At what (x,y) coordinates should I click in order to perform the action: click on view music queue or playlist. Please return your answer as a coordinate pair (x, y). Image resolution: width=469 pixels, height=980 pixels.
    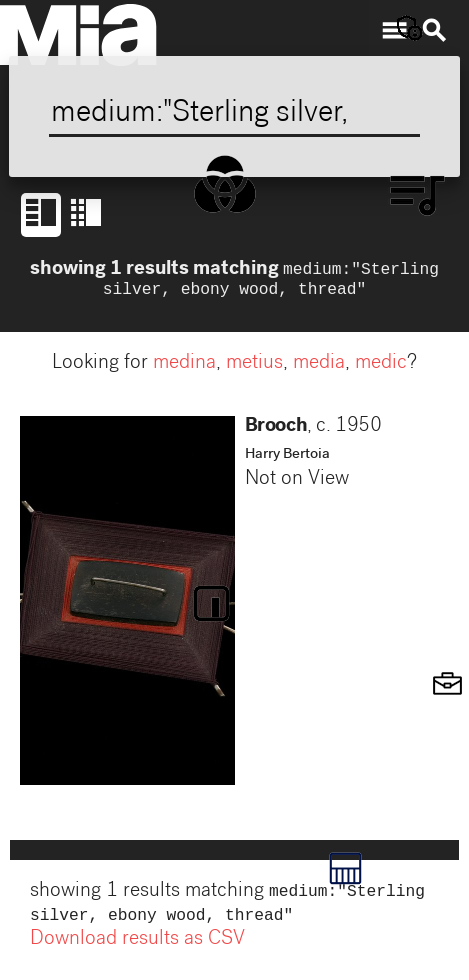
    Looking at the image, I should click on (416, 193).